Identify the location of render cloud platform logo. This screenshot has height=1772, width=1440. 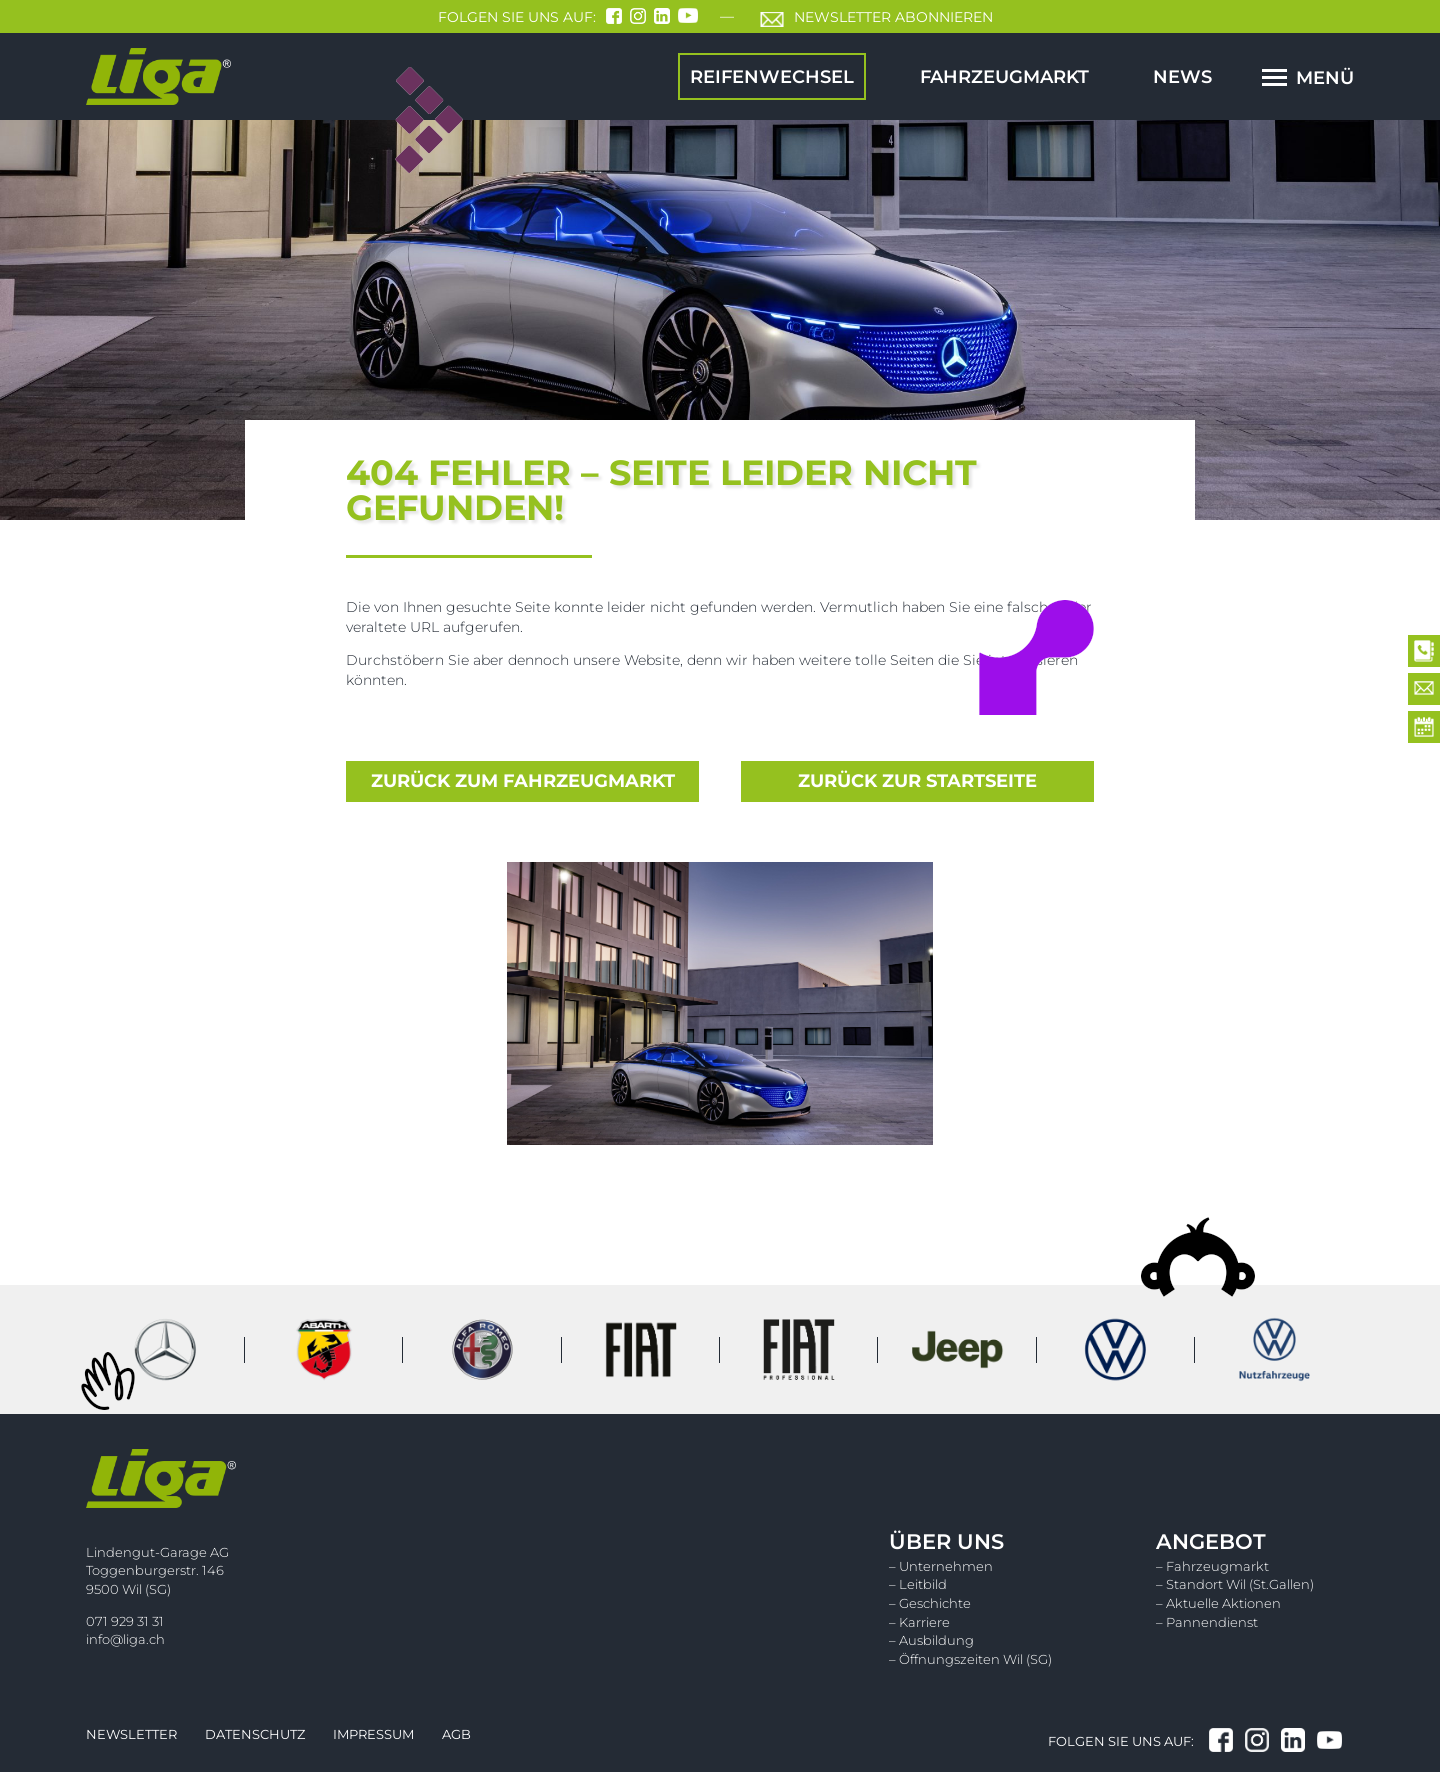
(1036, 657).